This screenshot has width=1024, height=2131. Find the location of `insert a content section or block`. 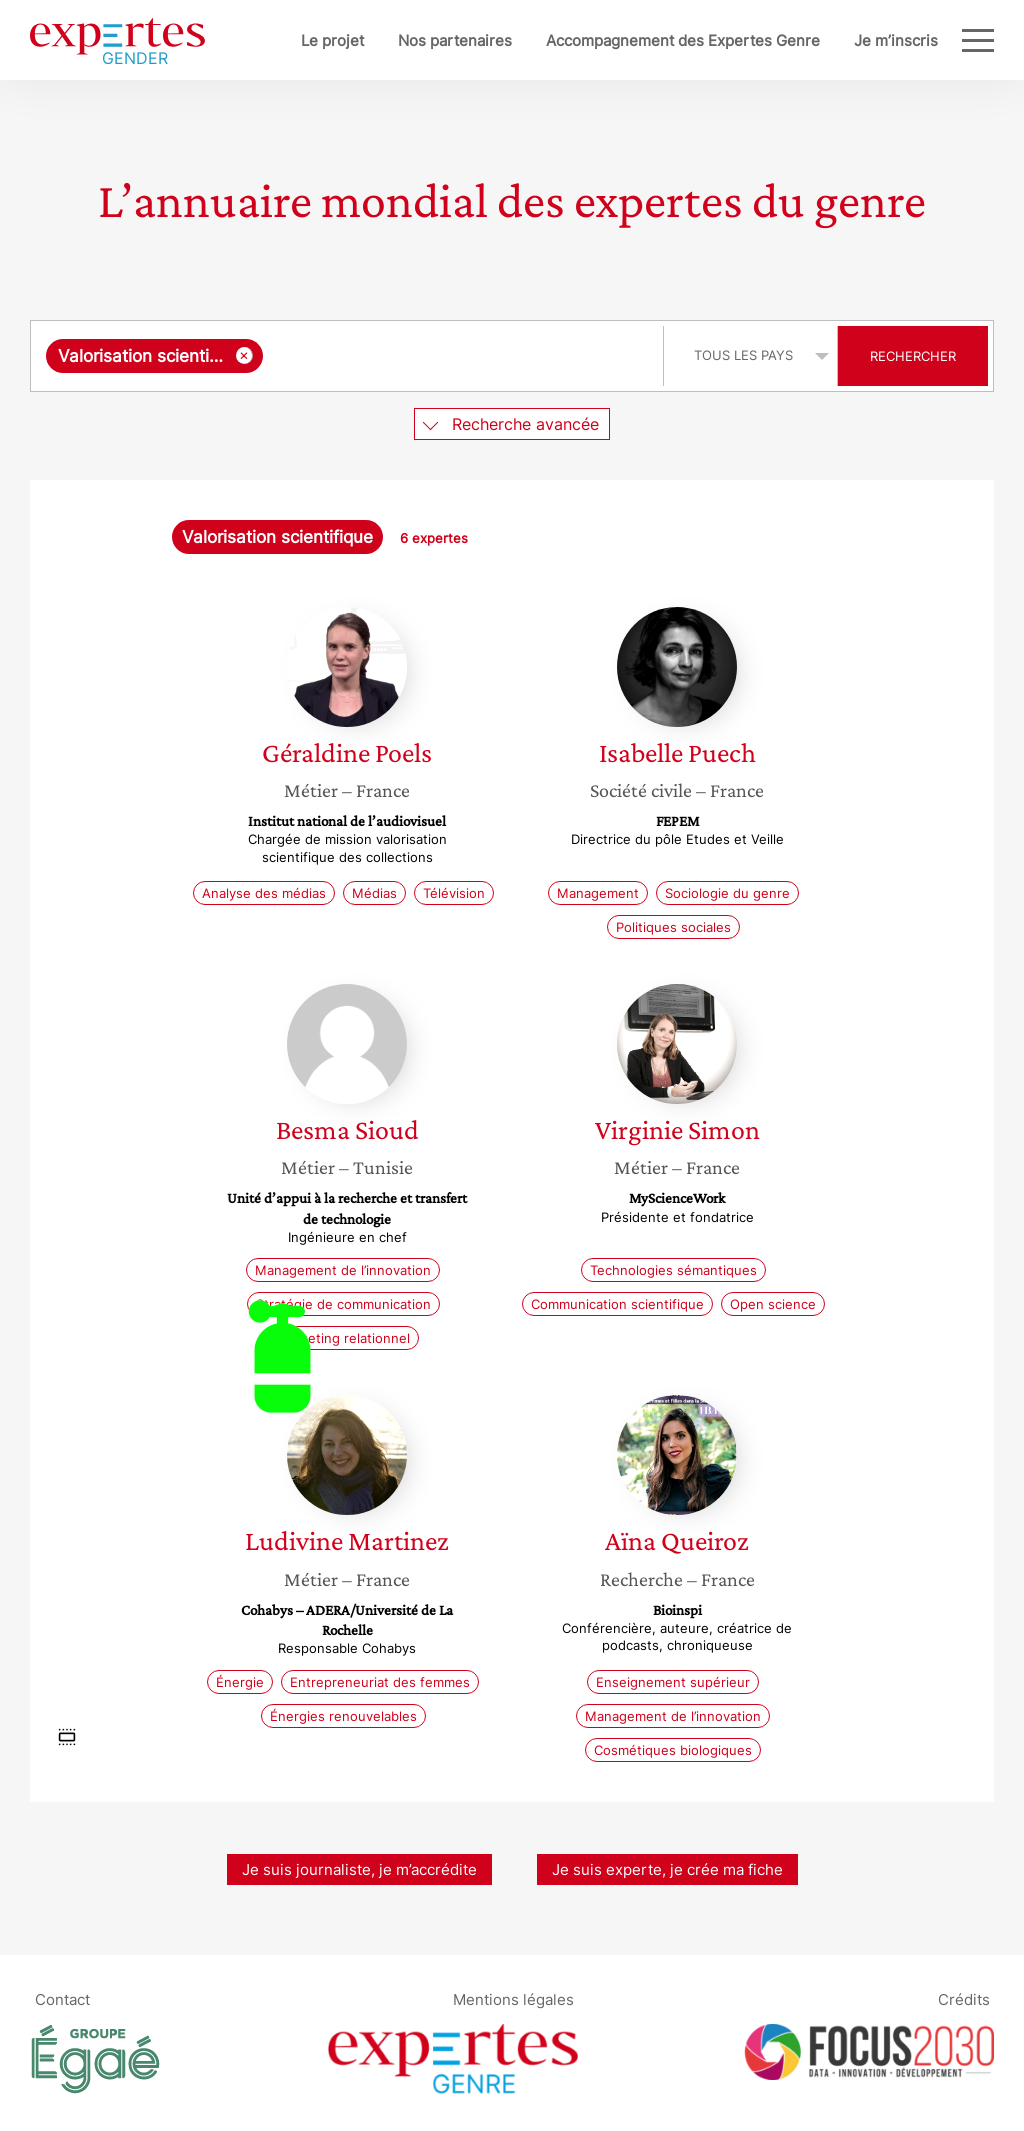

insert a content section or block is located at coordinates (67, 1737).